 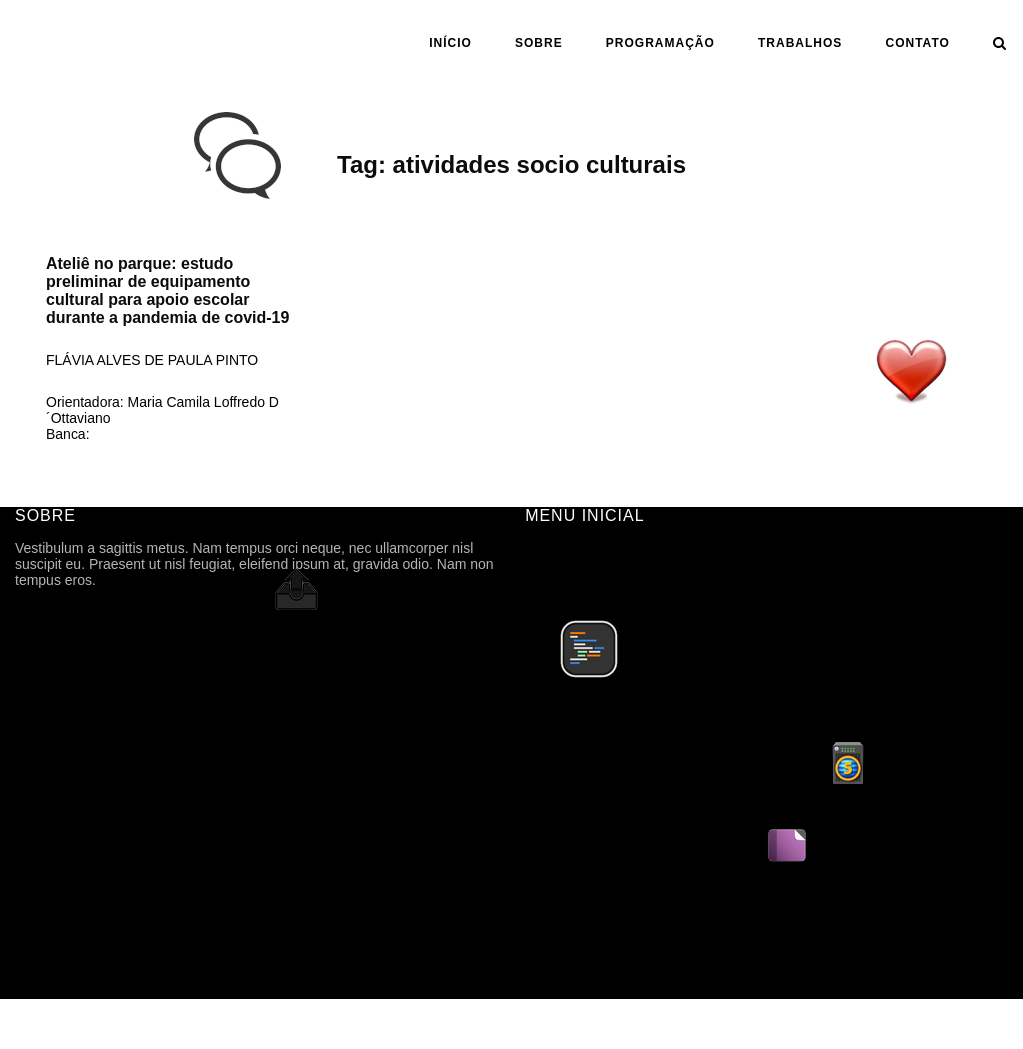 I want to click on open software development tools, so click(x=589, y=649).